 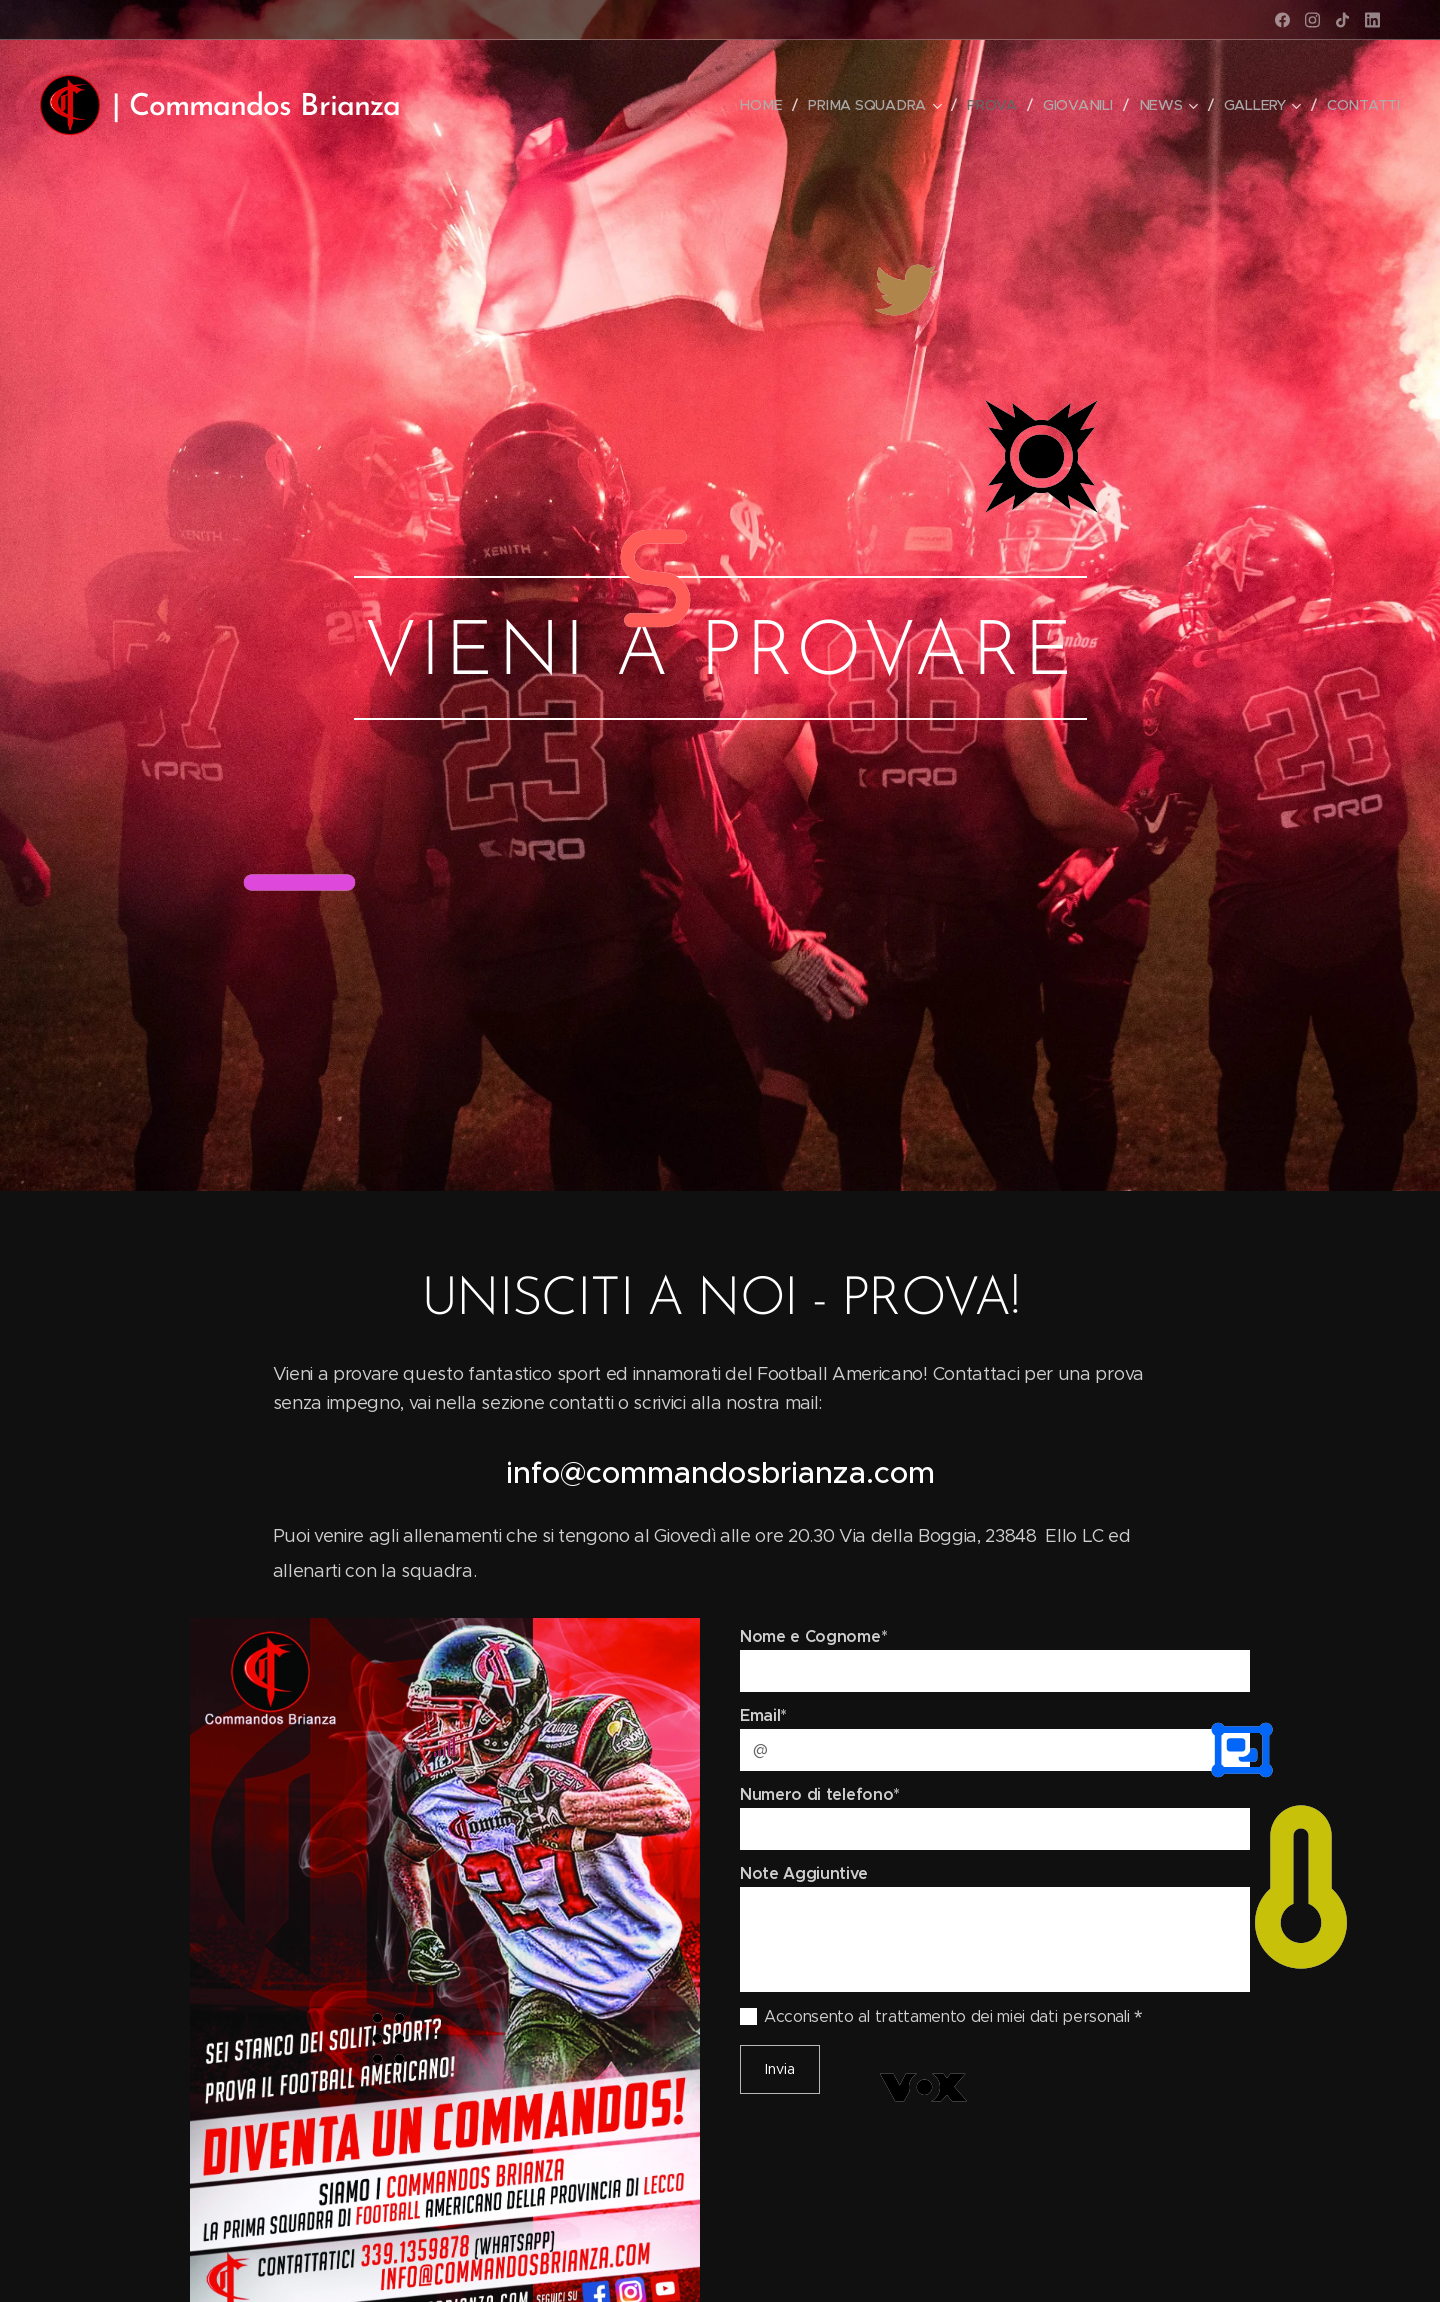 I want to click on share to twitter, so click(x=906, y=290).